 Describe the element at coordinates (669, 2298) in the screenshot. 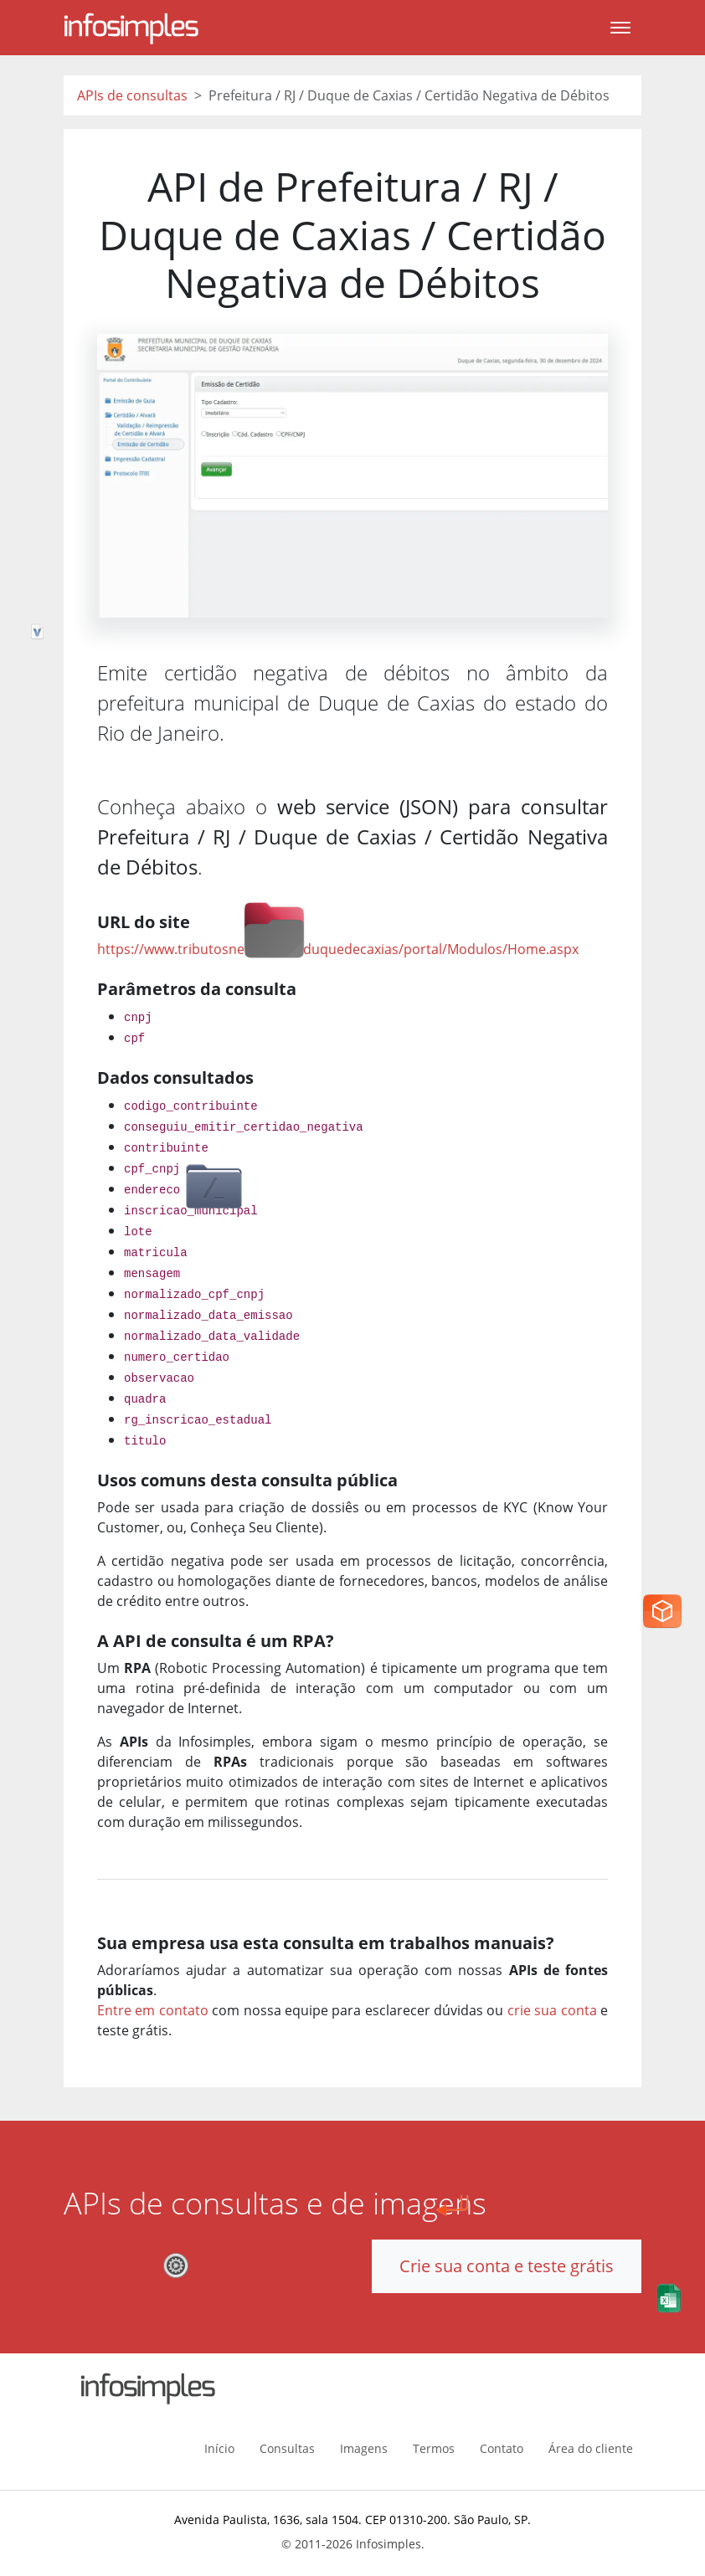

I see `open a Microsoft Excel spreadsheet file` at that location.